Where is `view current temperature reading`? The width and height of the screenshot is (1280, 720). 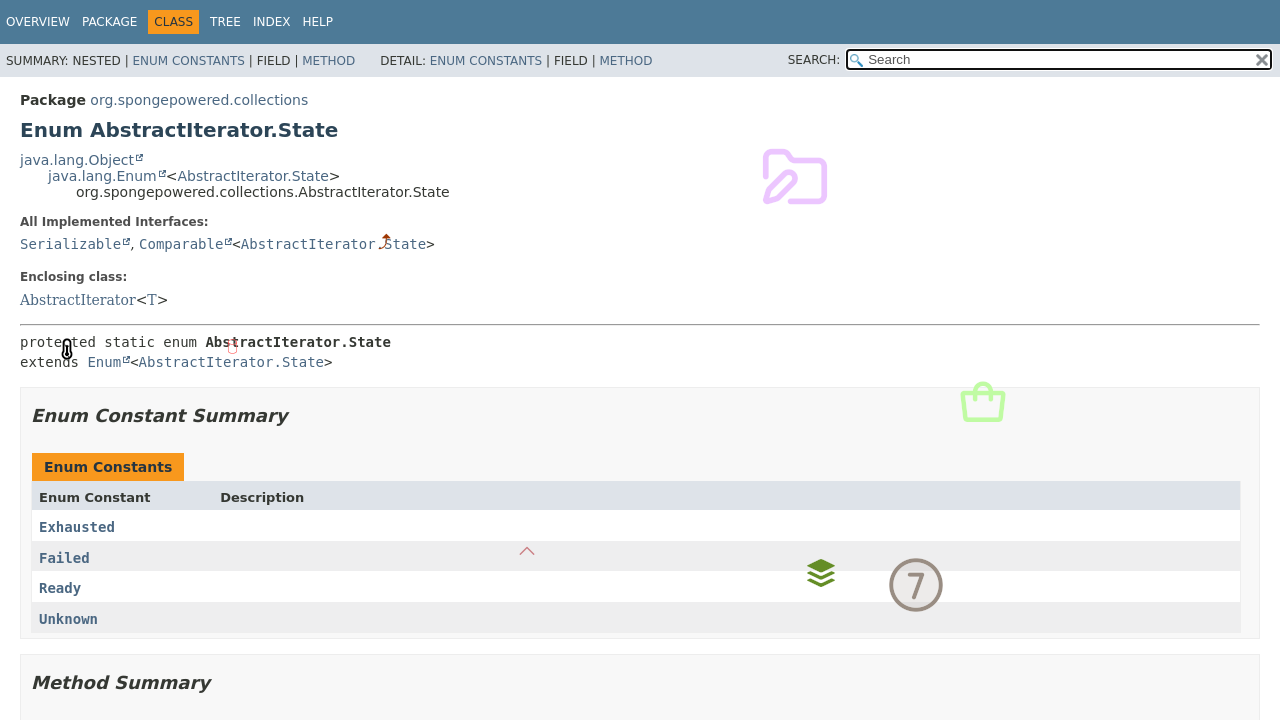
view current temperature reading is located at coordinates (67, 349).